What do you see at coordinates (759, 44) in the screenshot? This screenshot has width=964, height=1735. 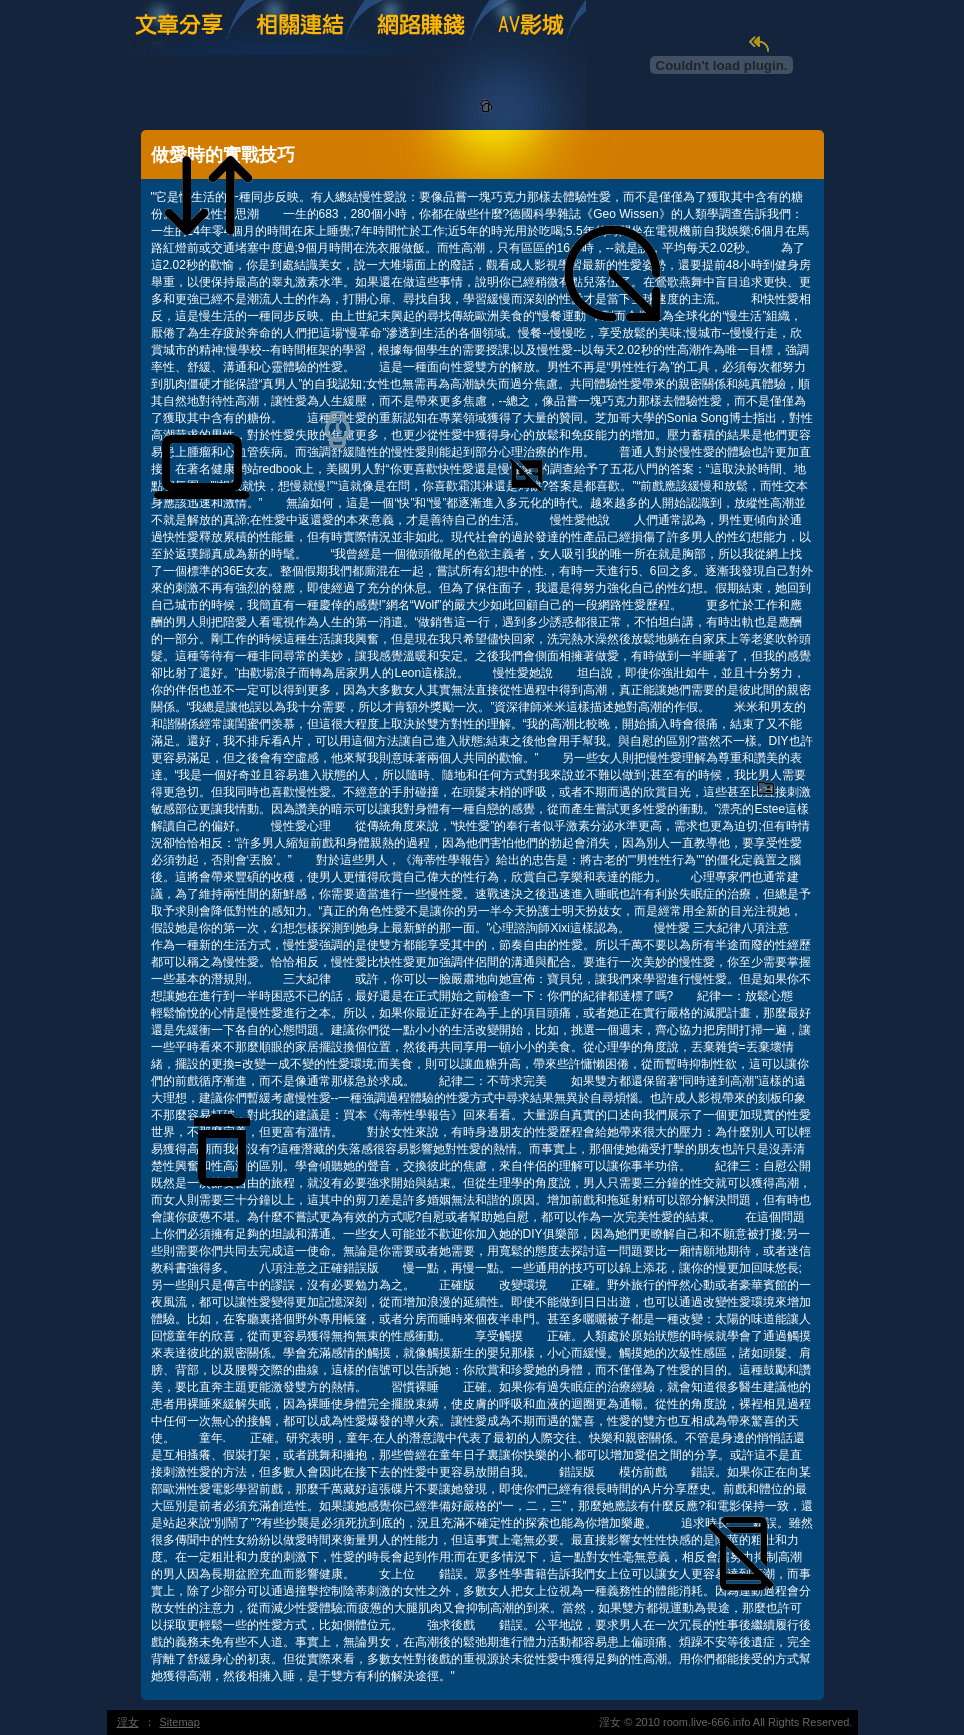 I see `reply all to a message or email` at bounding box center [759, 44].